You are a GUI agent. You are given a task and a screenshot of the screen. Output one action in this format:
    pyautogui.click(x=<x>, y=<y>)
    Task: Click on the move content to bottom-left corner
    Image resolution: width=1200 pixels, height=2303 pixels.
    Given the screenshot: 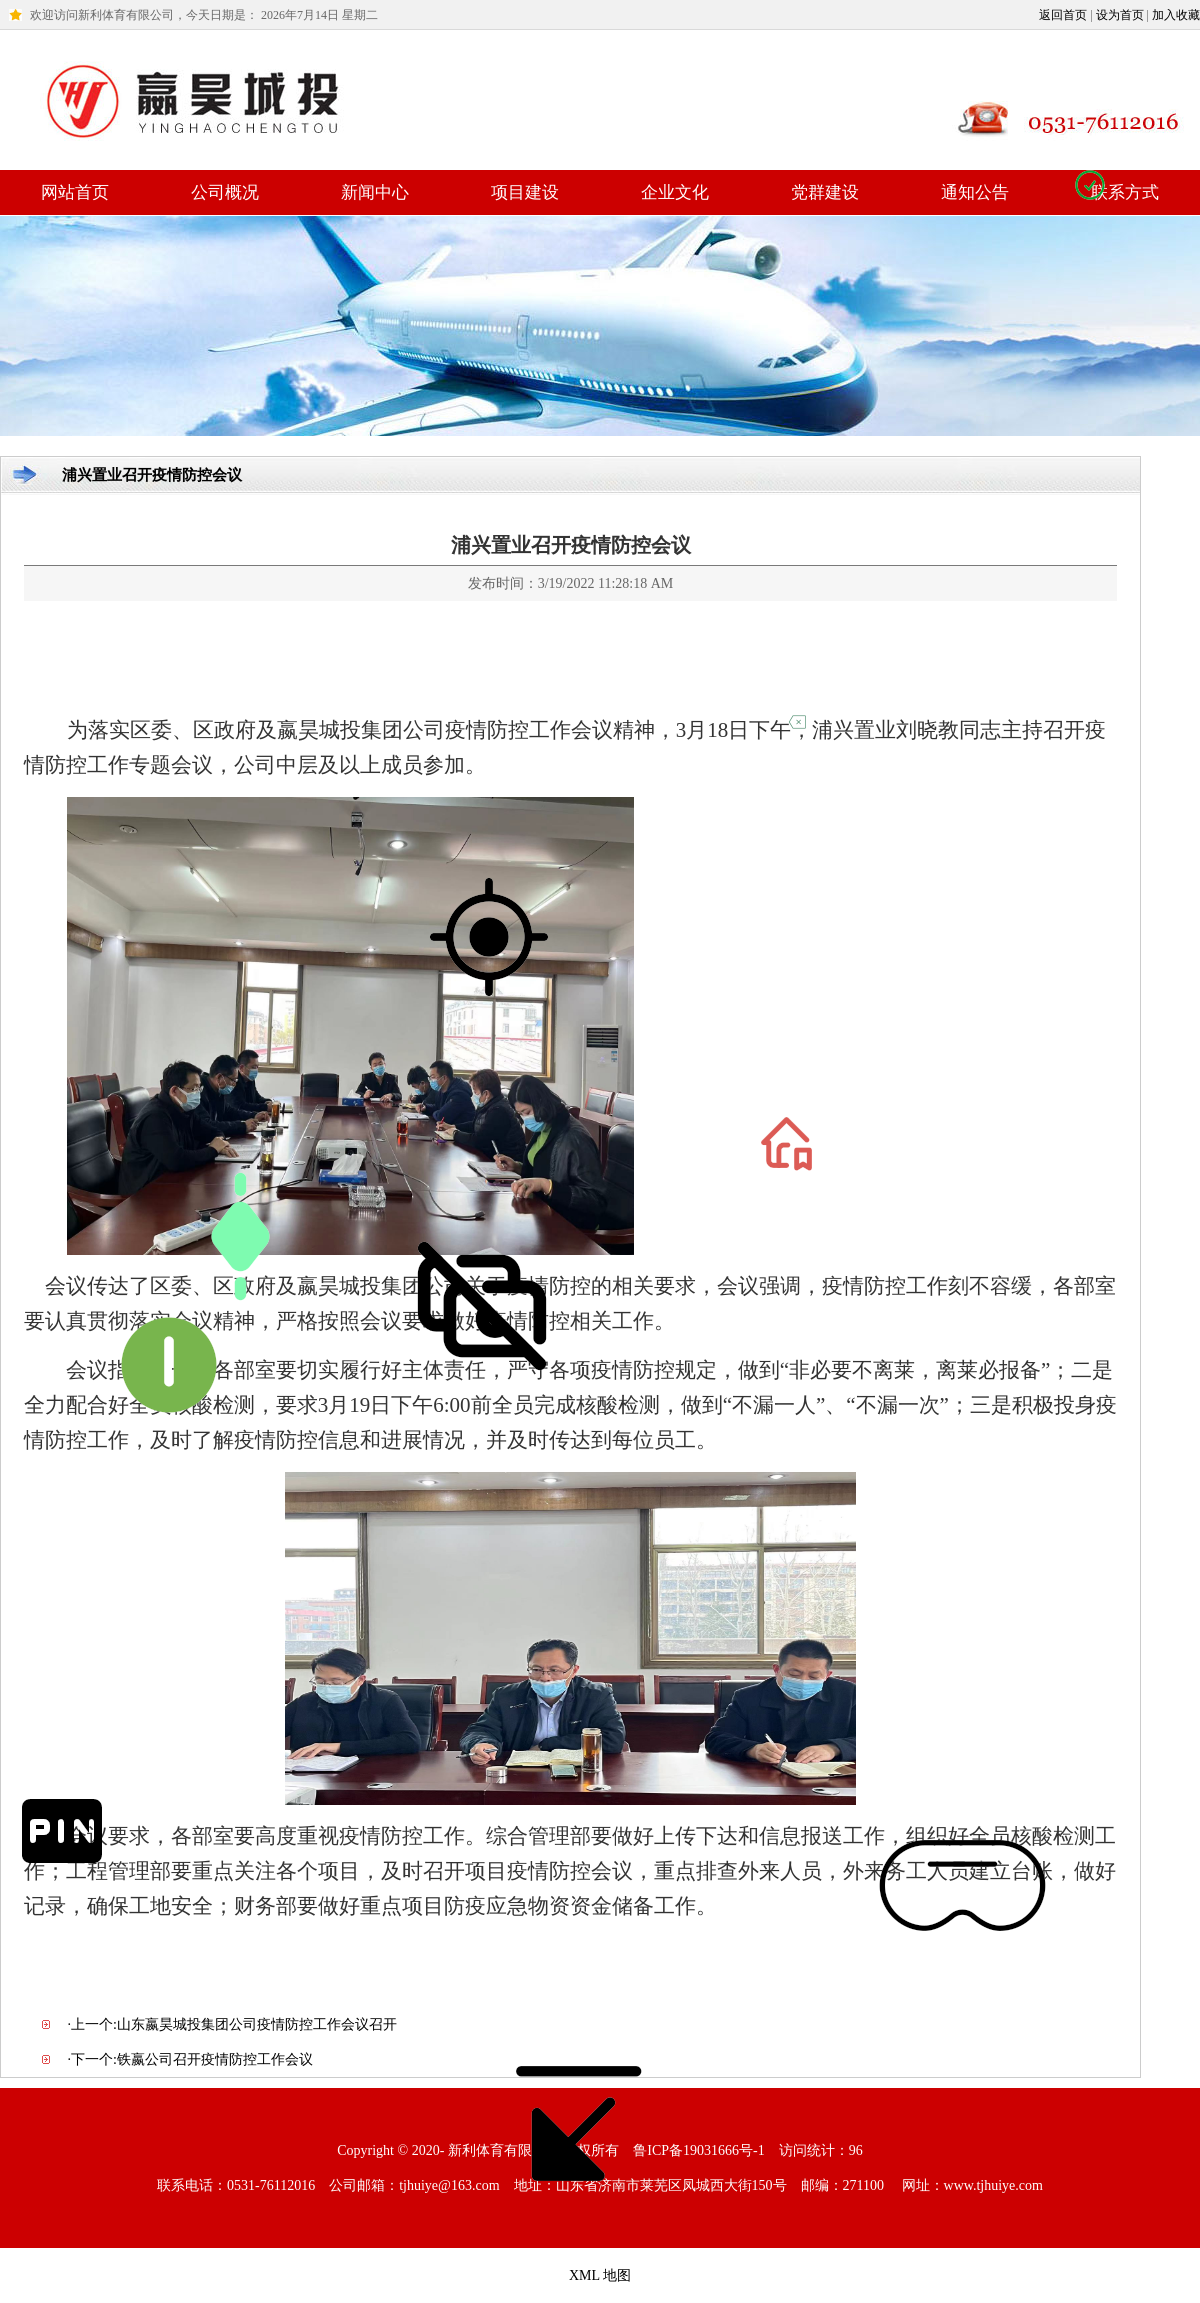 What is the action you would take?
    pyautogui.click(x=573, y=2123)
    